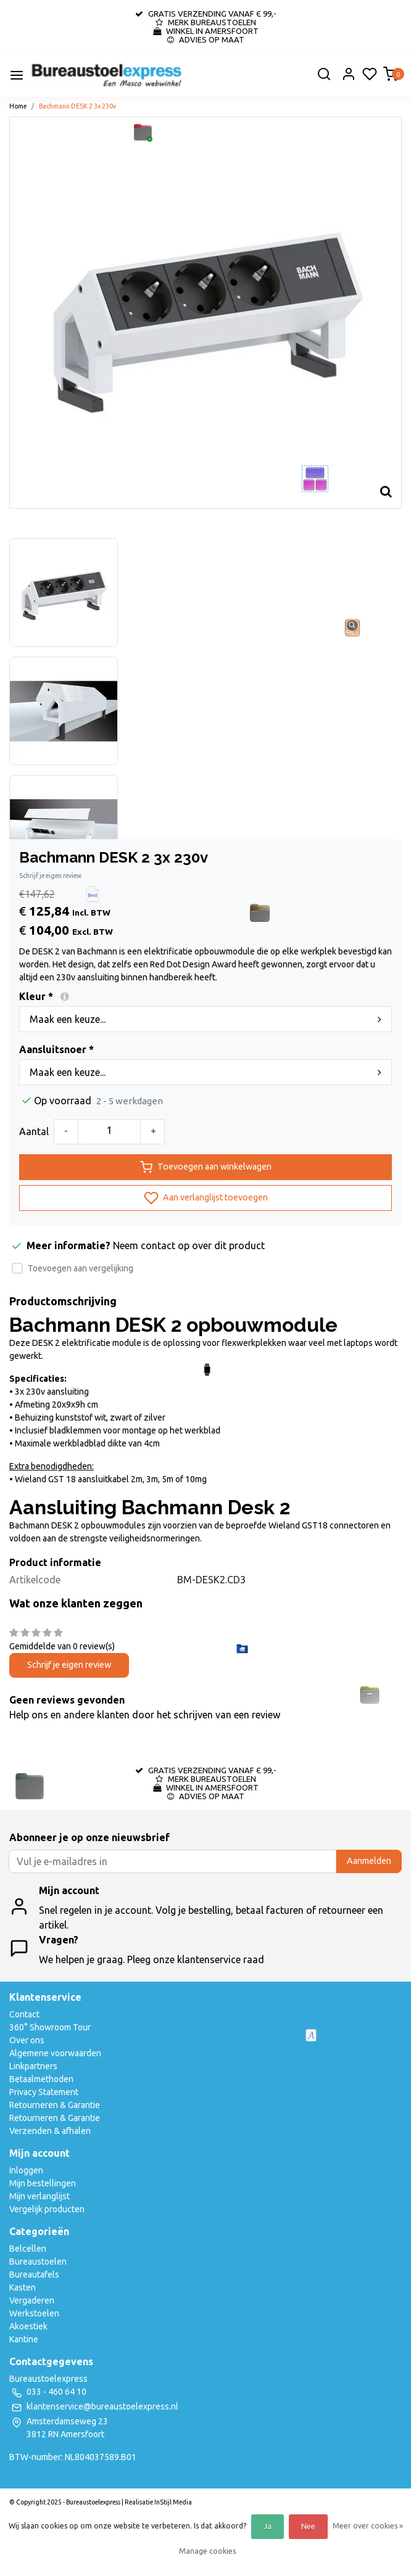 This screenshot has width=411, height=2576. What do you see at coordinates (207, 1369) in the screenshot?
I see `apple watch device icon` at bounding box center [207, 1369].